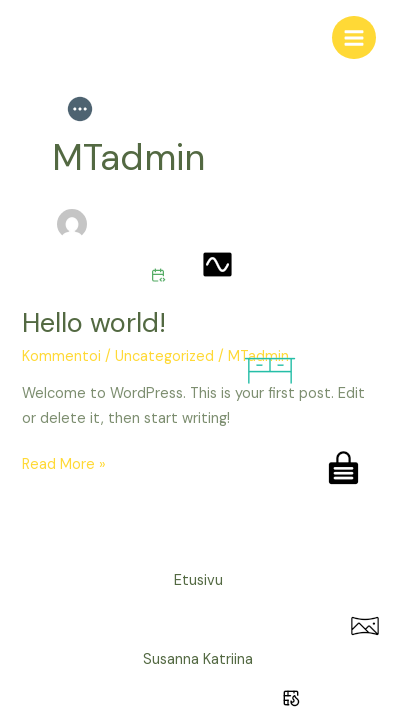  Describe the element at coordinates (80, 109) in the screenshot. I see `access more options or actions` at that location.